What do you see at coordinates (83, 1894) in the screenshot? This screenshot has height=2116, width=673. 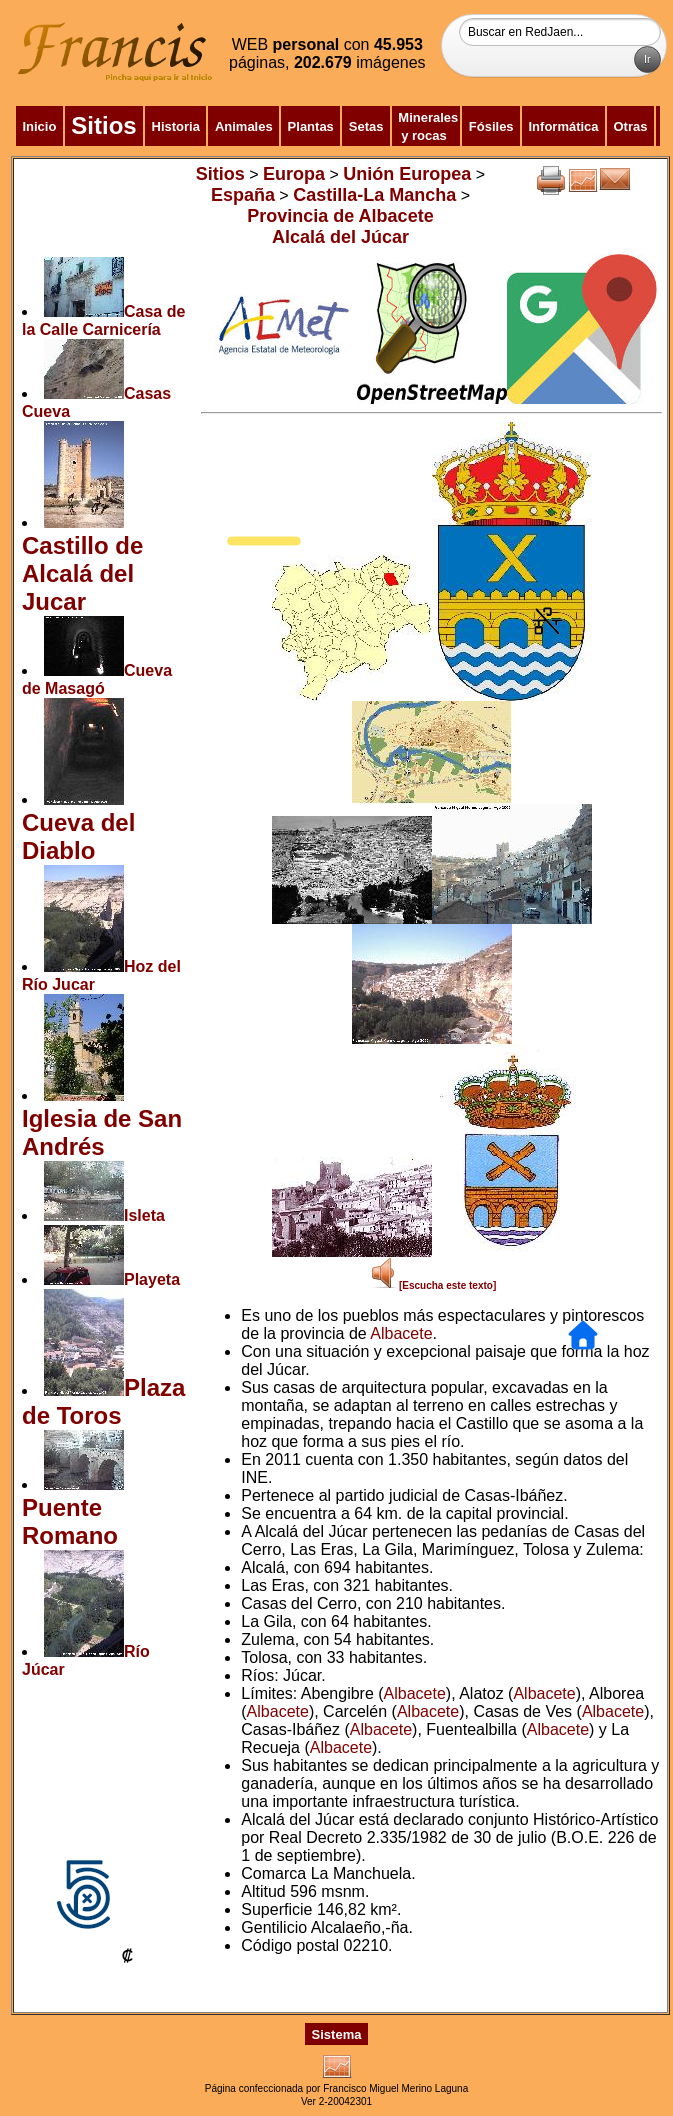 I see `visit 500px photography platform` at bounding box center [83, 1894].